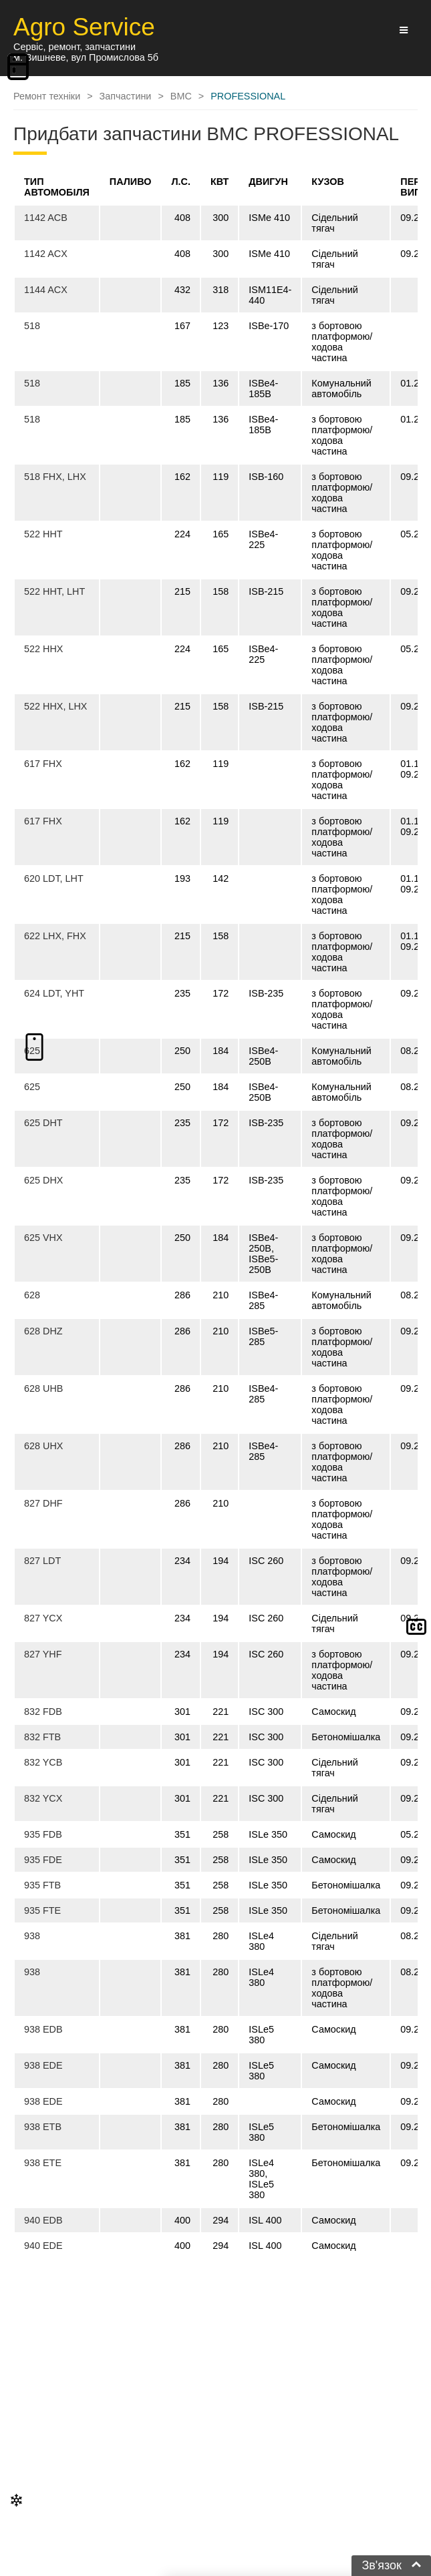 The width and height of the screenshot is (431, 2576). Describe the element at coordinates (18, 67) in the screenshot. I see `access kitchen appliance controls` at that location.